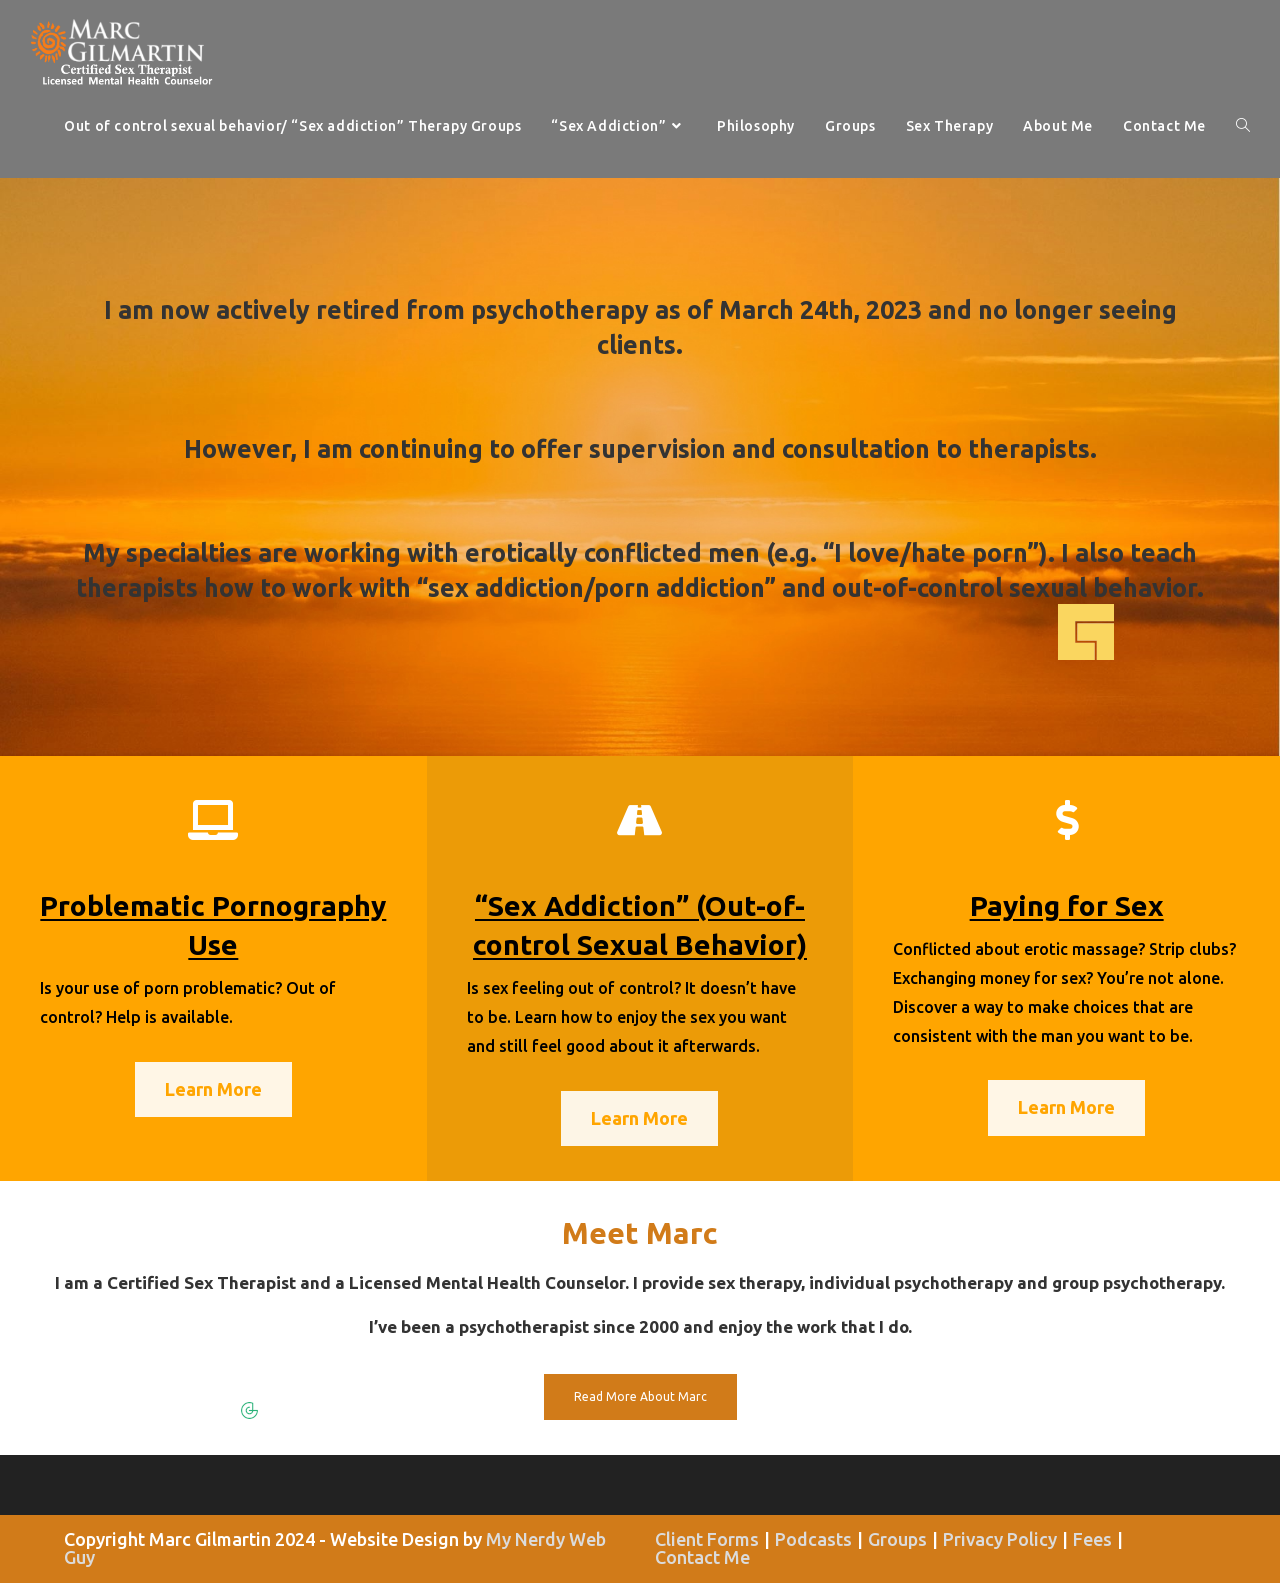 This screenshot has width=1280, height=1583. I want to click on visit the Game Developer website, so click(249, 1410).